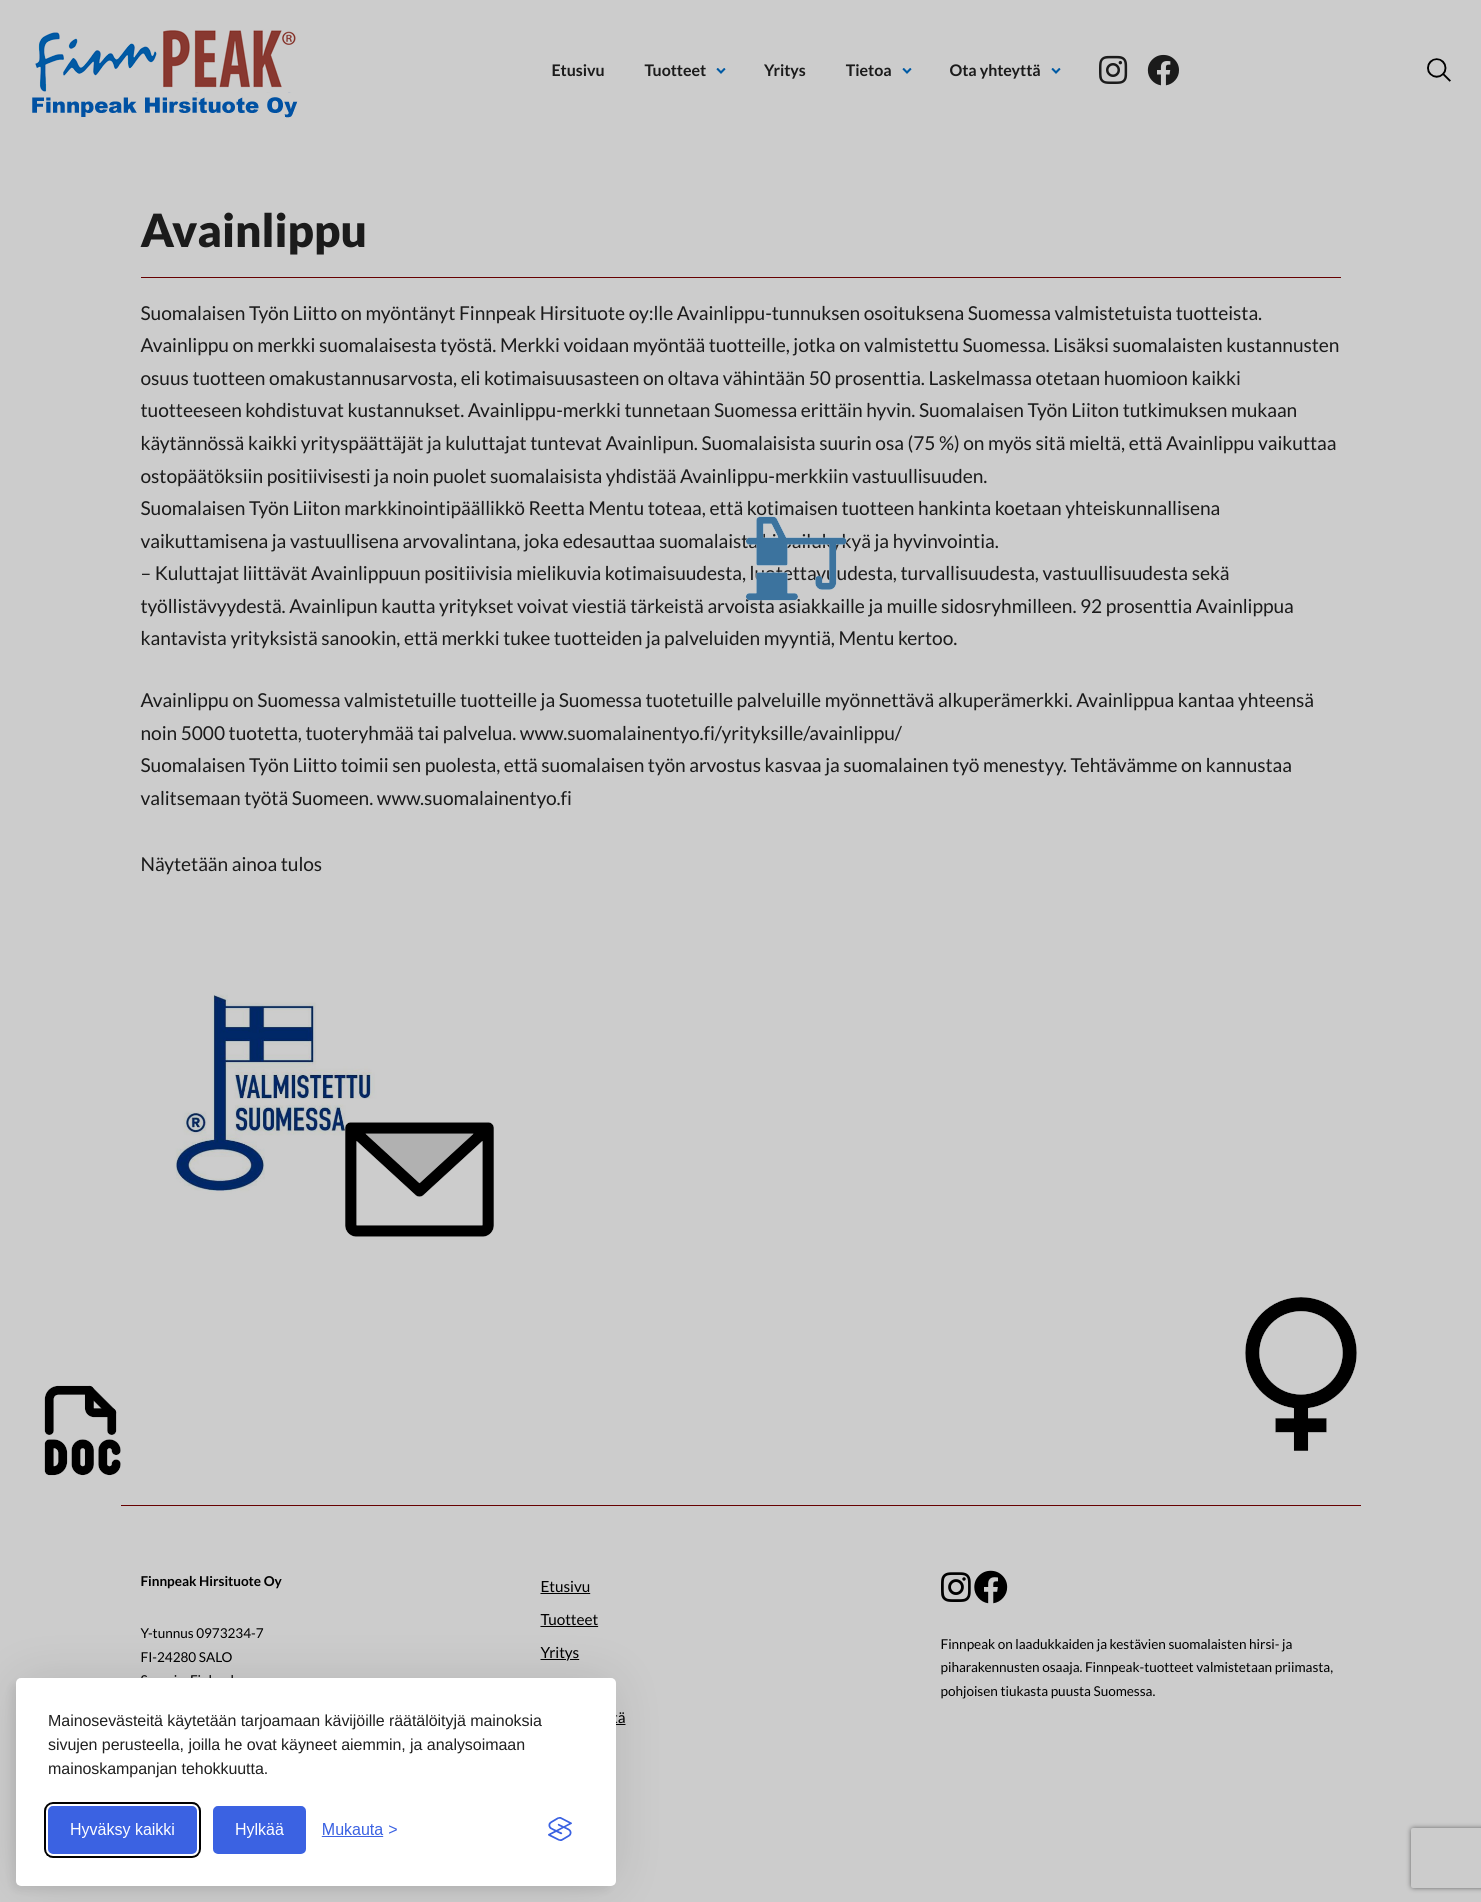 This screenshot has width=1481, height=1902. What do you see at coordinates (794, 558) in the screenshot?
I see `access construction or building management tools` at bounding box center [794, 558].